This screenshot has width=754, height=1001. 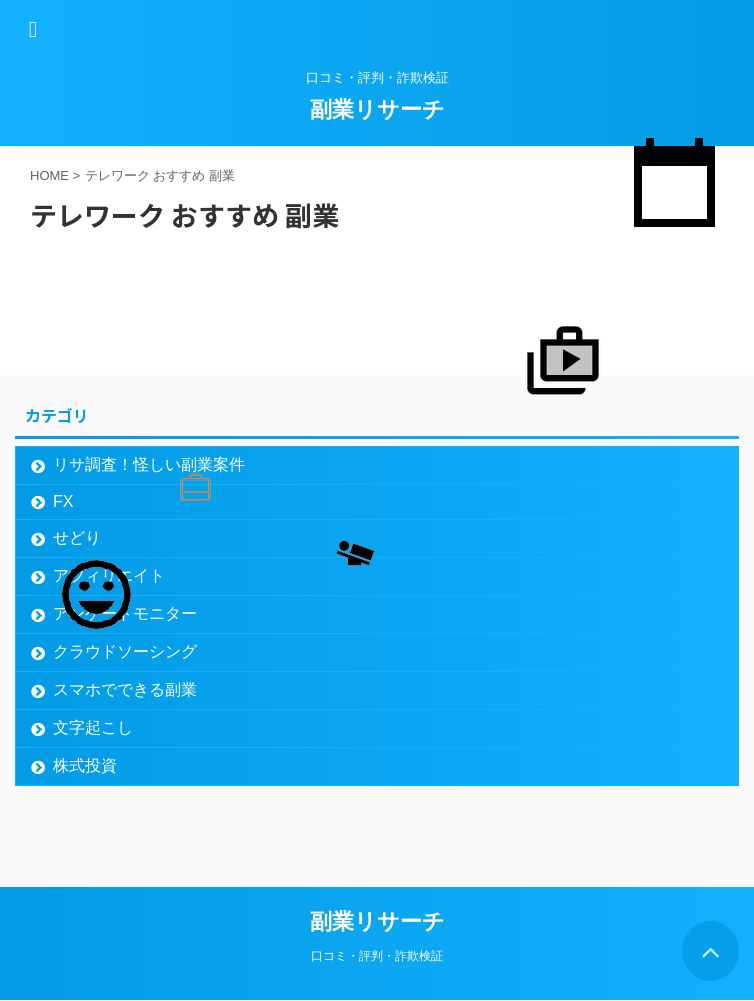 I want to click on access travel or trip planning features, so click(x=195, y=488).